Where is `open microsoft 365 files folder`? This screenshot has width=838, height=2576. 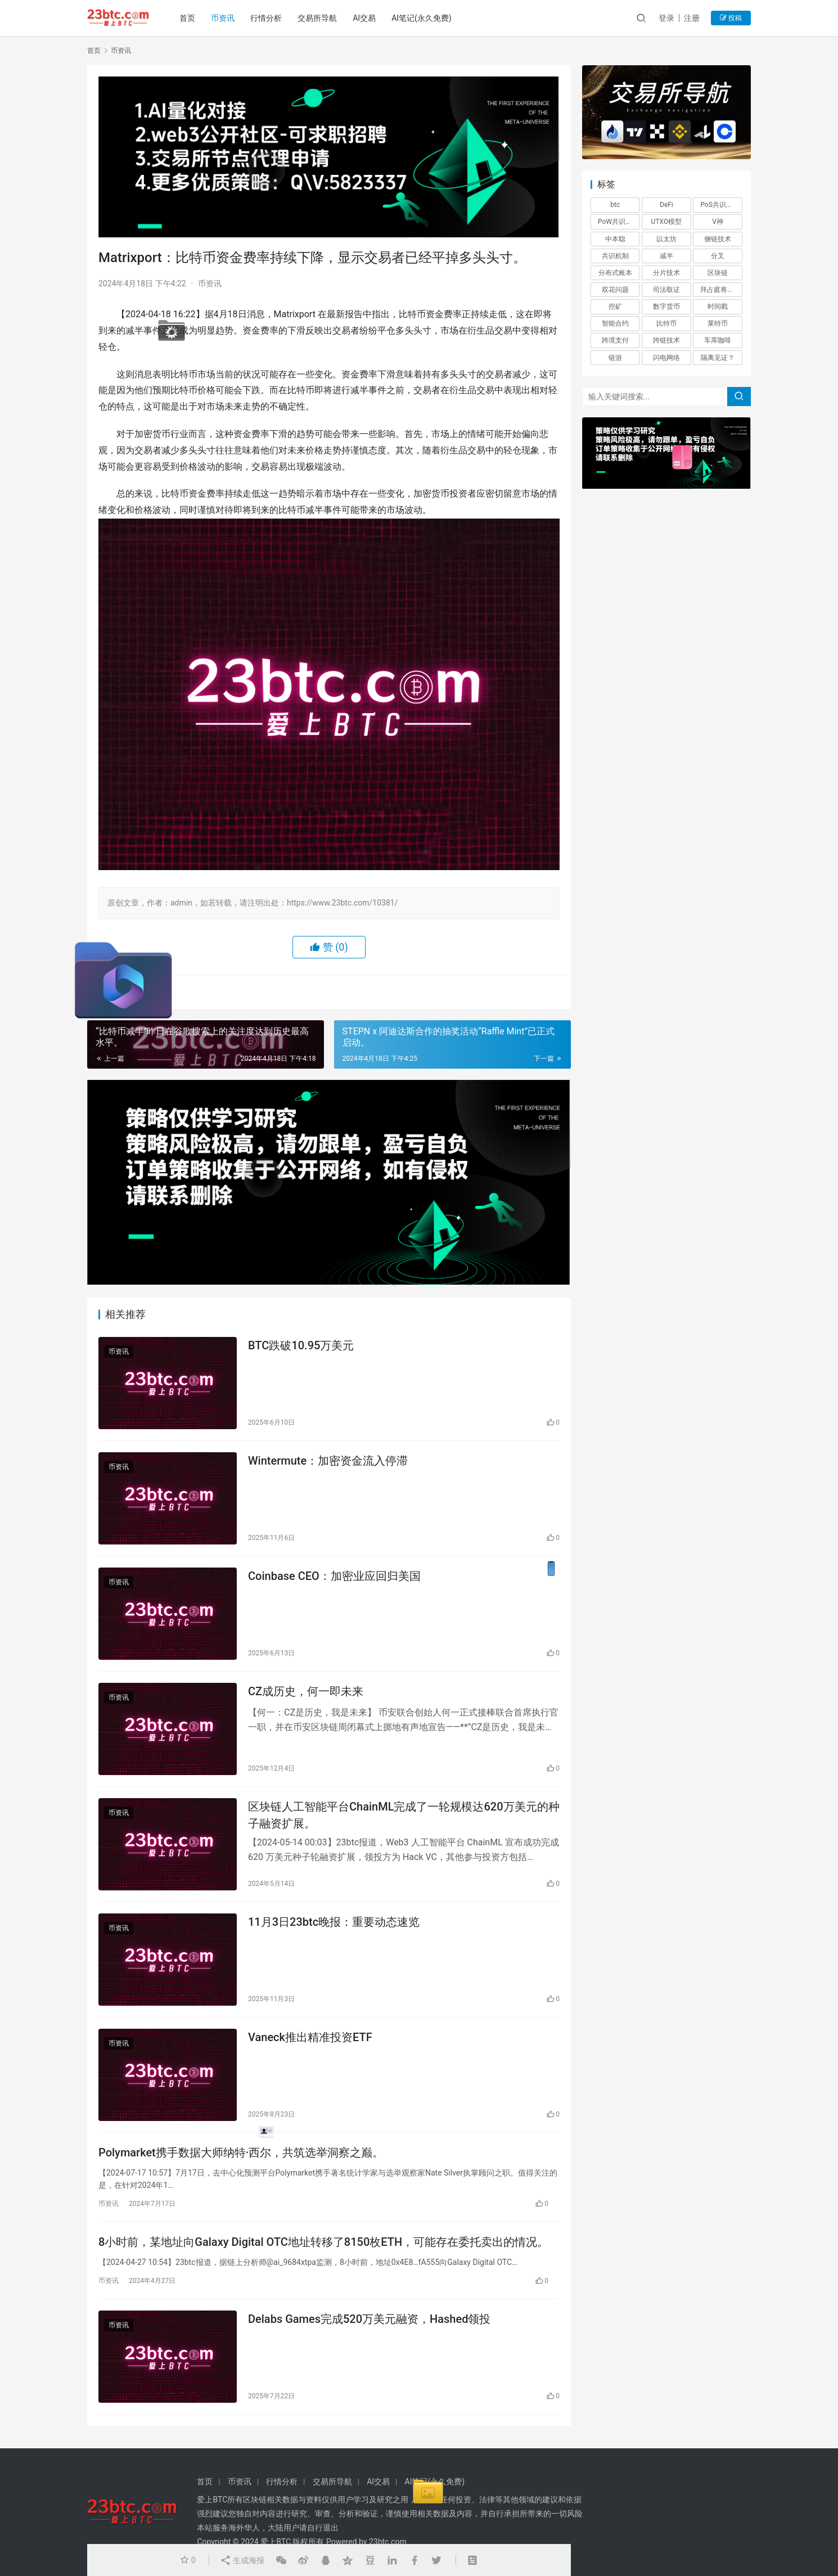
open microsoft 365 files folder is located at coordinates (123, 983).